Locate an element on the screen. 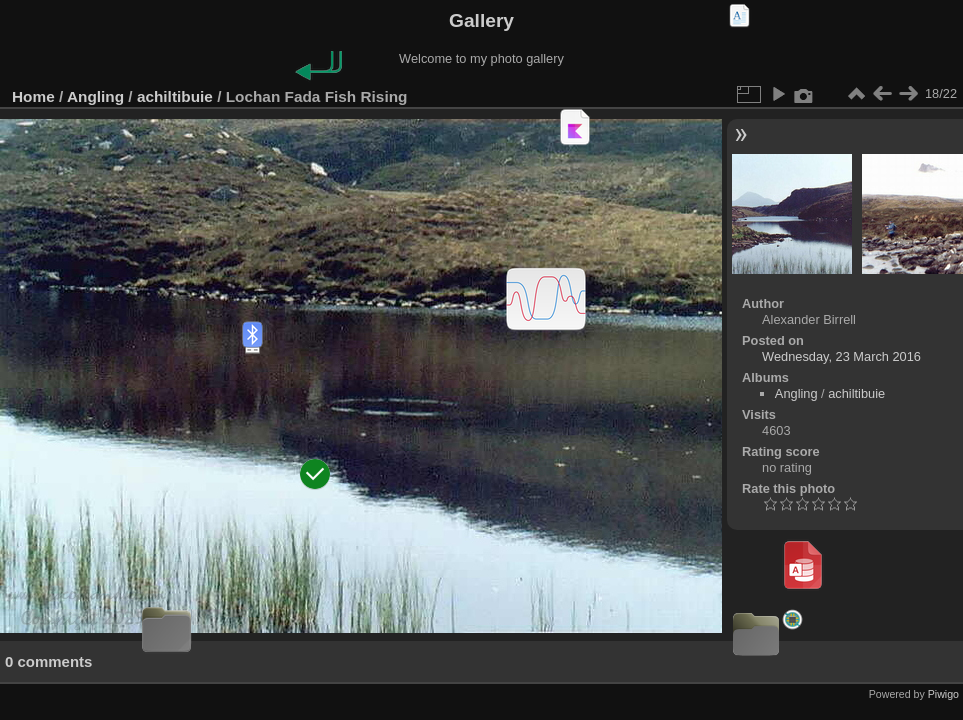  open folder to view files is located at coordinates (166, 629).